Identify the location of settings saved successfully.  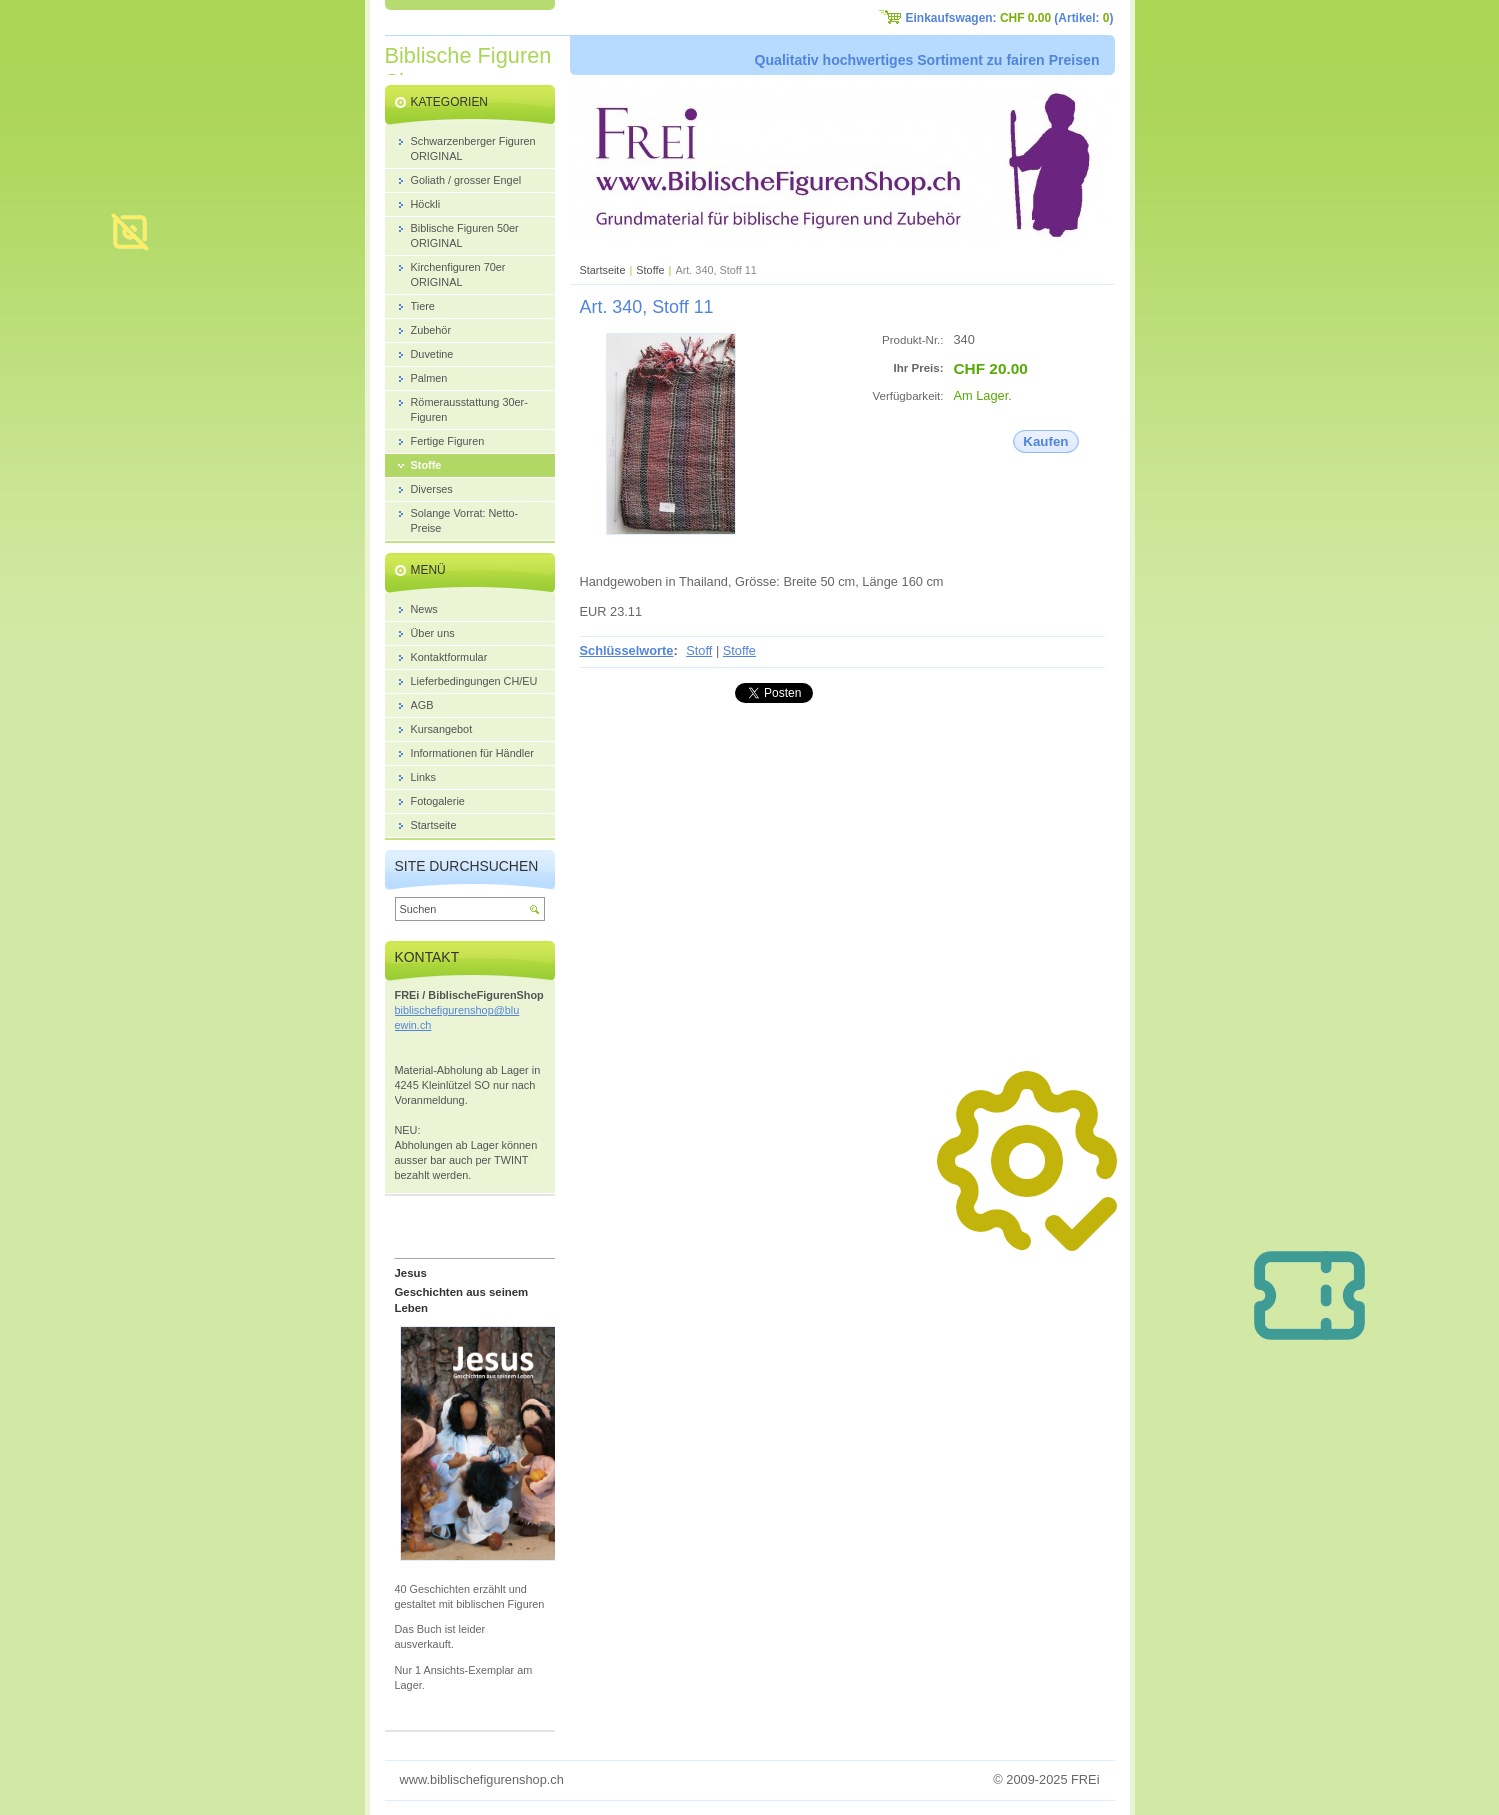
(1027, 1161).